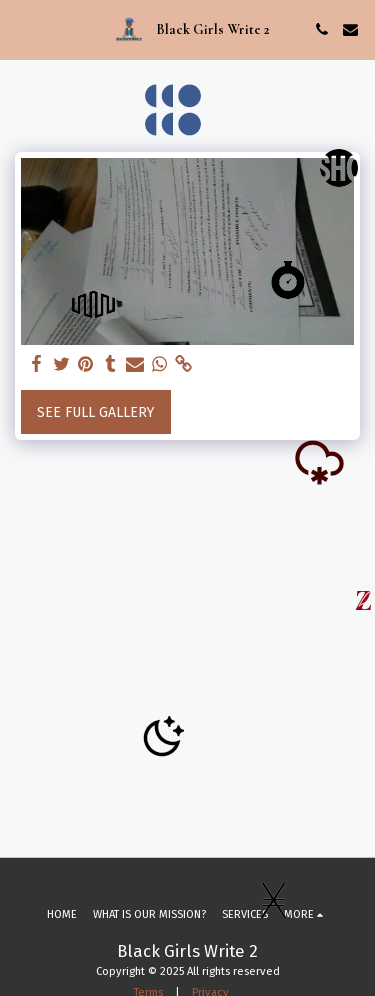  Describe the element at coordinates (173, 110) in the screenshot. I see `openverse logo` at that location.